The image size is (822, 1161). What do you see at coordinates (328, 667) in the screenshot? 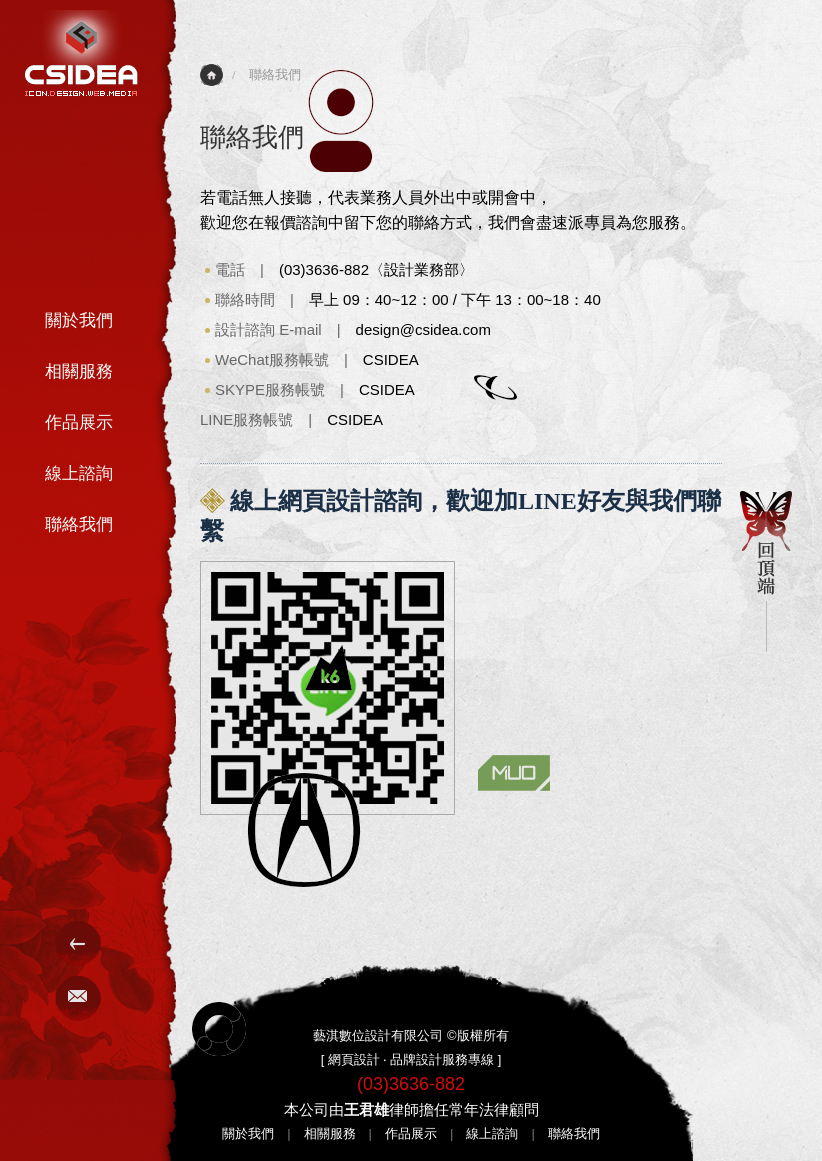
I see `k6 load testing tool logo` at bounding box center [328, 667].